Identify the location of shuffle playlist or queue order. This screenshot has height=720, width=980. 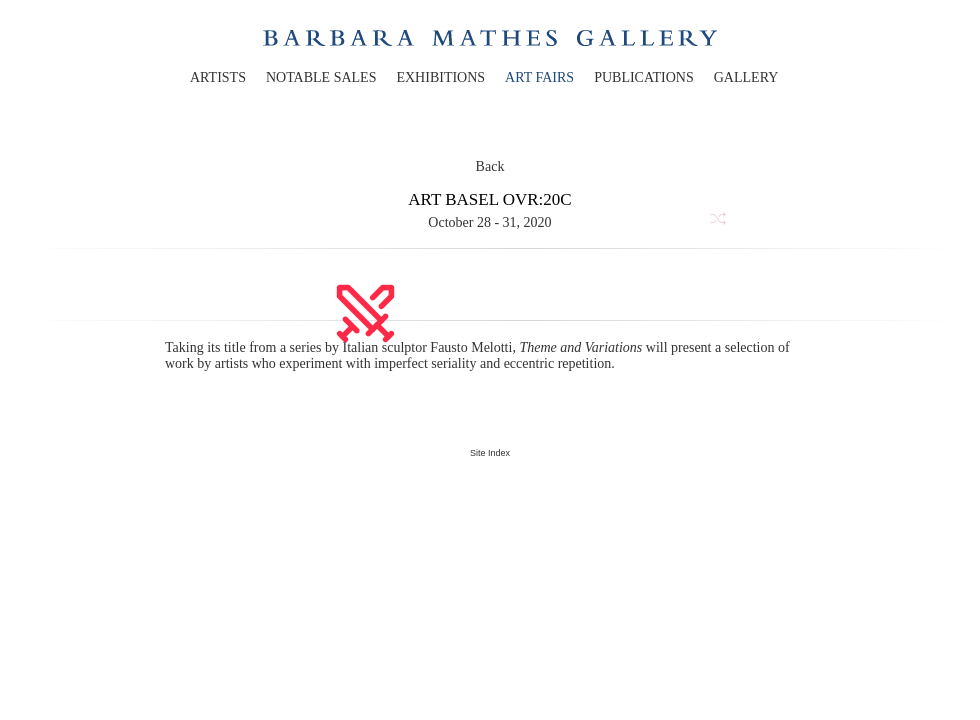
(717, 218).